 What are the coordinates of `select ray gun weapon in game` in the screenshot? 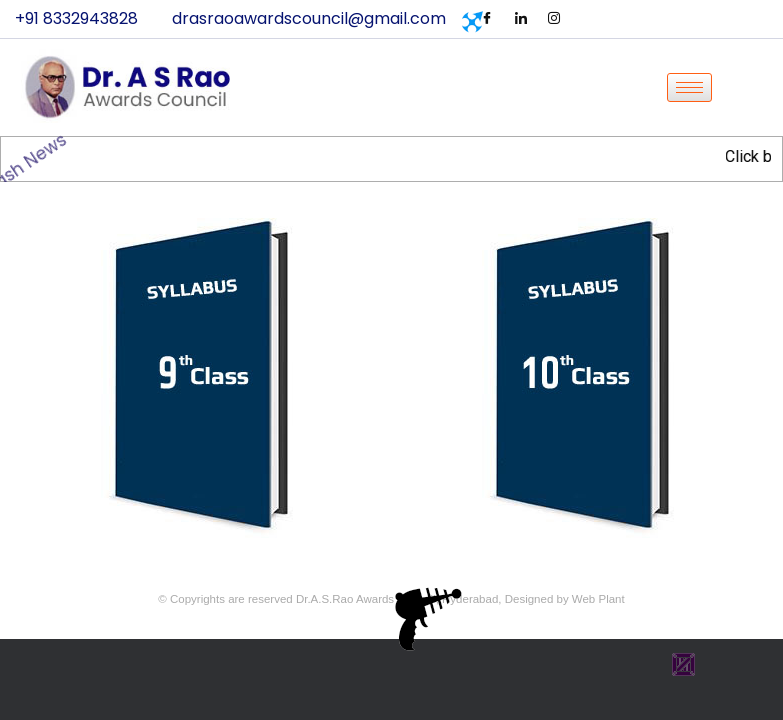 It's located at (428, 617).